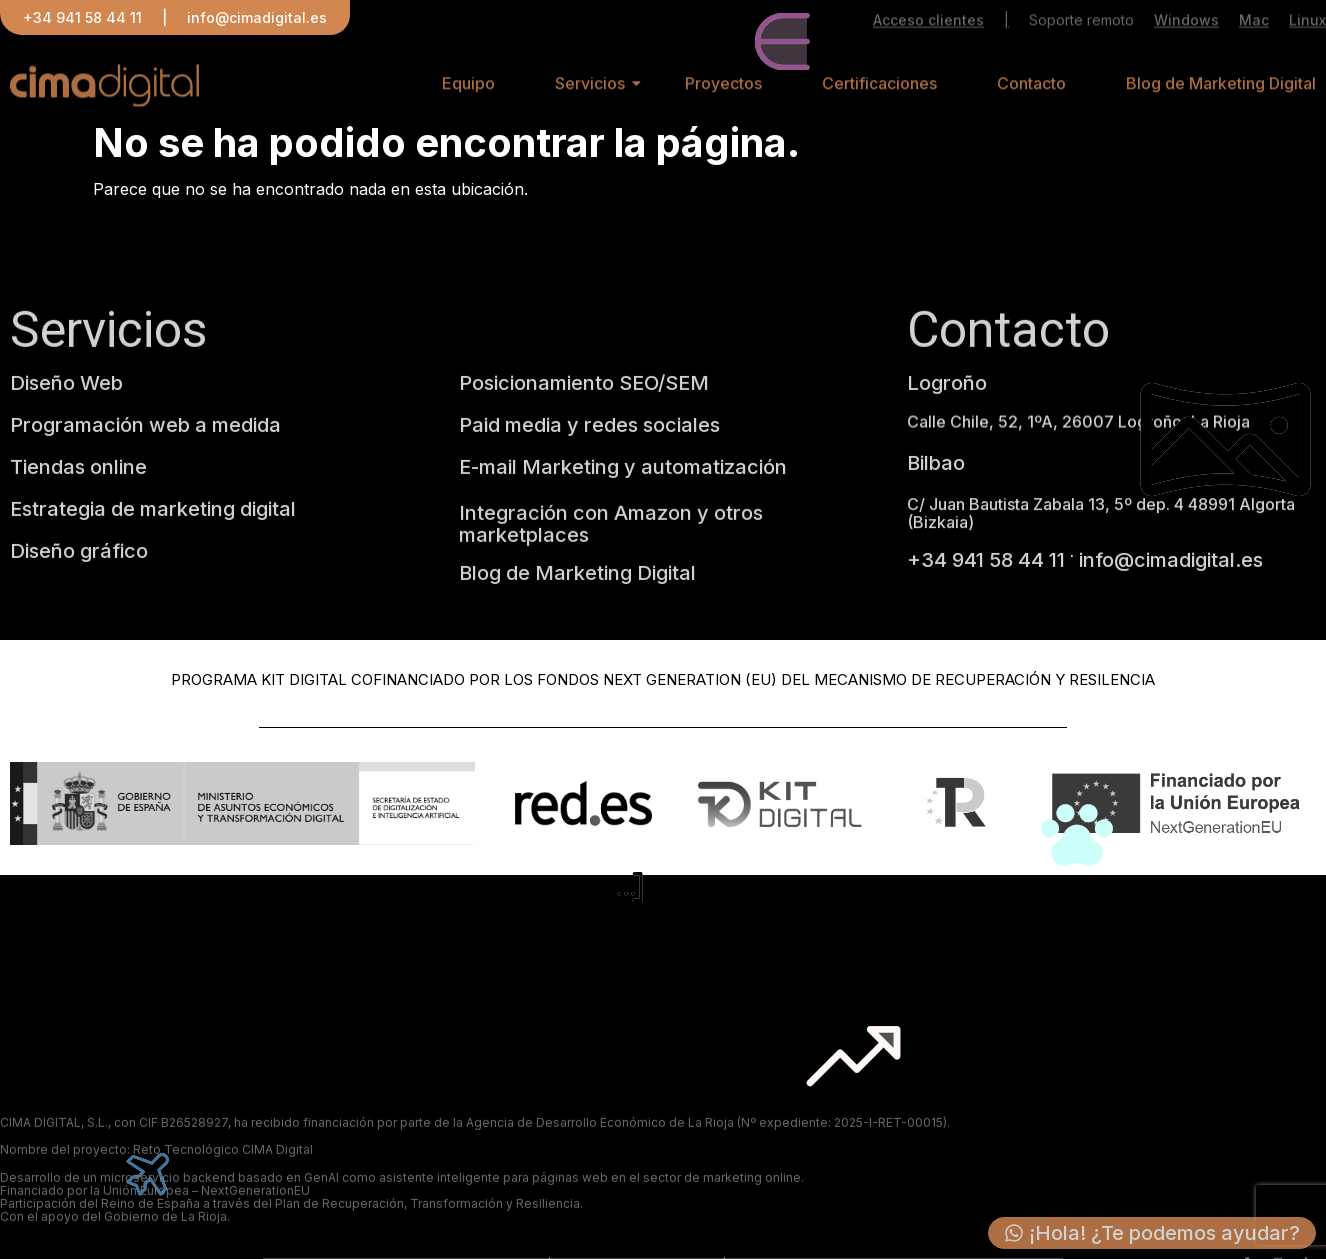  Describe the element at coordinates (783, 41) in the screenshot. I see `indicates set membership in mathematical notation` at that location.